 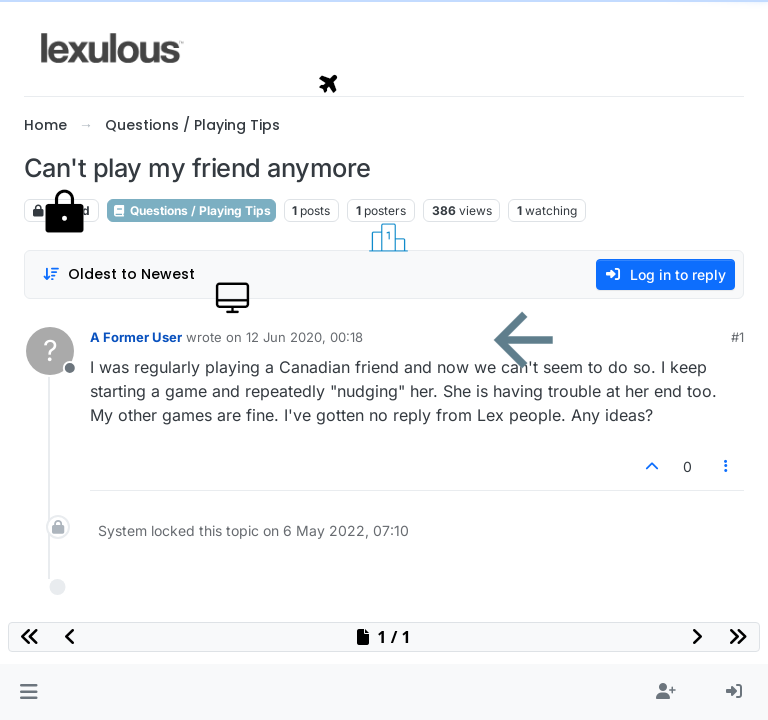 I want to click on enable airplane mode, so click(x=328, y=83).